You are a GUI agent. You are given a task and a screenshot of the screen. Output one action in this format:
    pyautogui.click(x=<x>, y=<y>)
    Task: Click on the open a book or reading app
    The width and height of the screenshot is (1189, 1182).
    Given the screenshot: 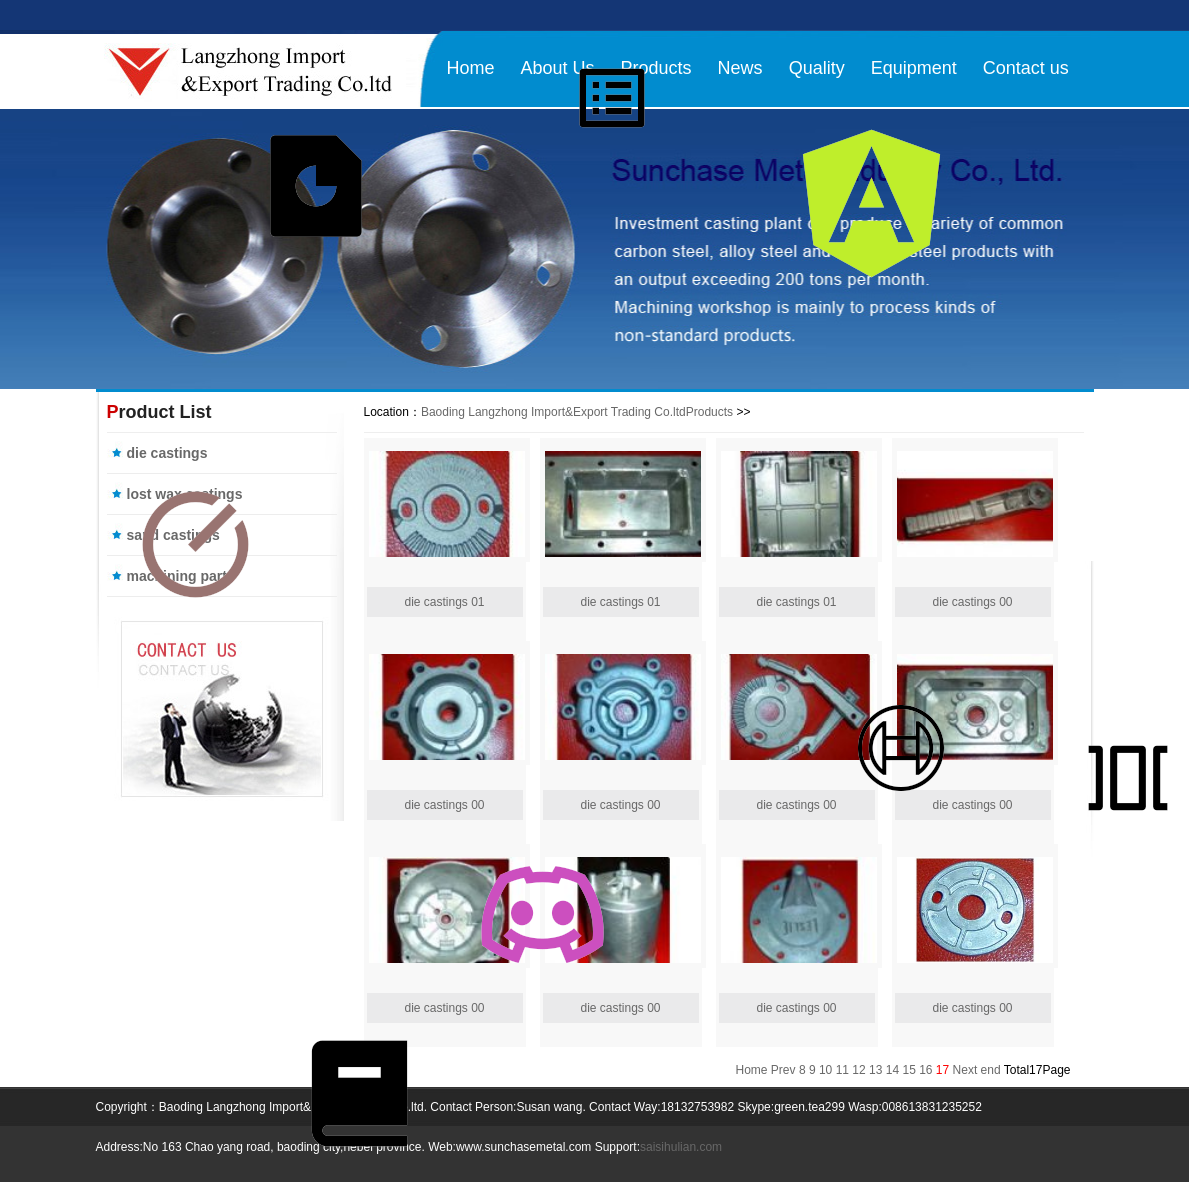 What is the action you would take?
    pyautogui.click(x=359, y=1093)
    